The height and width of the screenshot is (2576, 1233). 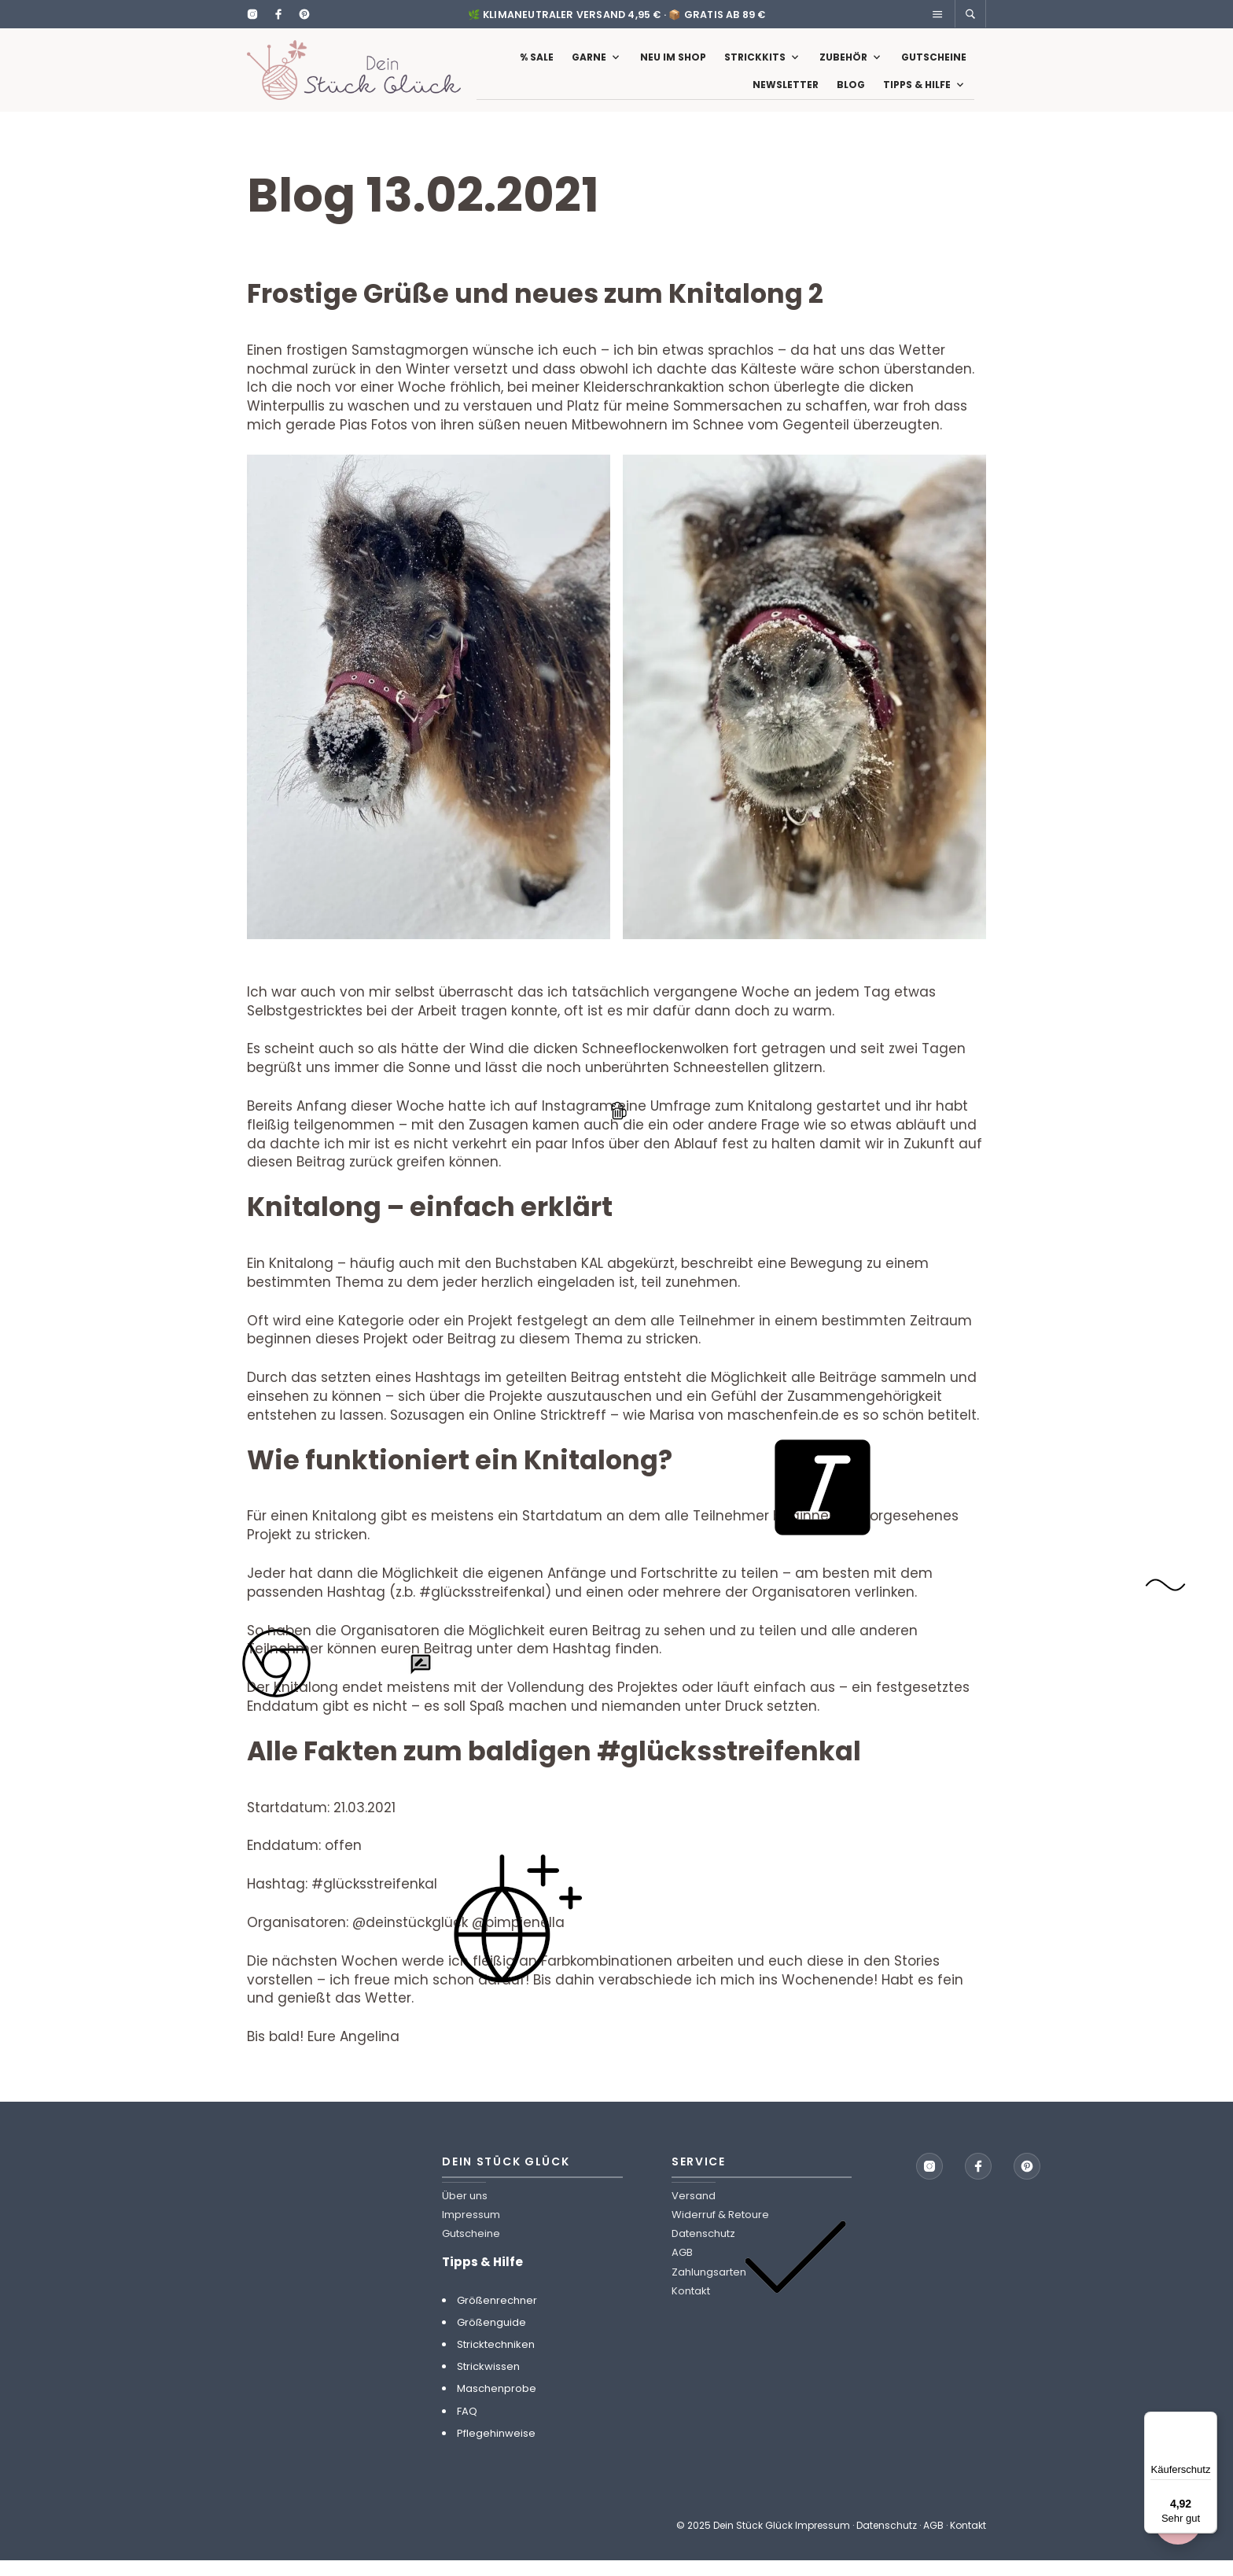 What do you see at coordinates (276, 1663) in the screenshot?
I see `open Google Chrome browser` at bounding box center [276, 1663].